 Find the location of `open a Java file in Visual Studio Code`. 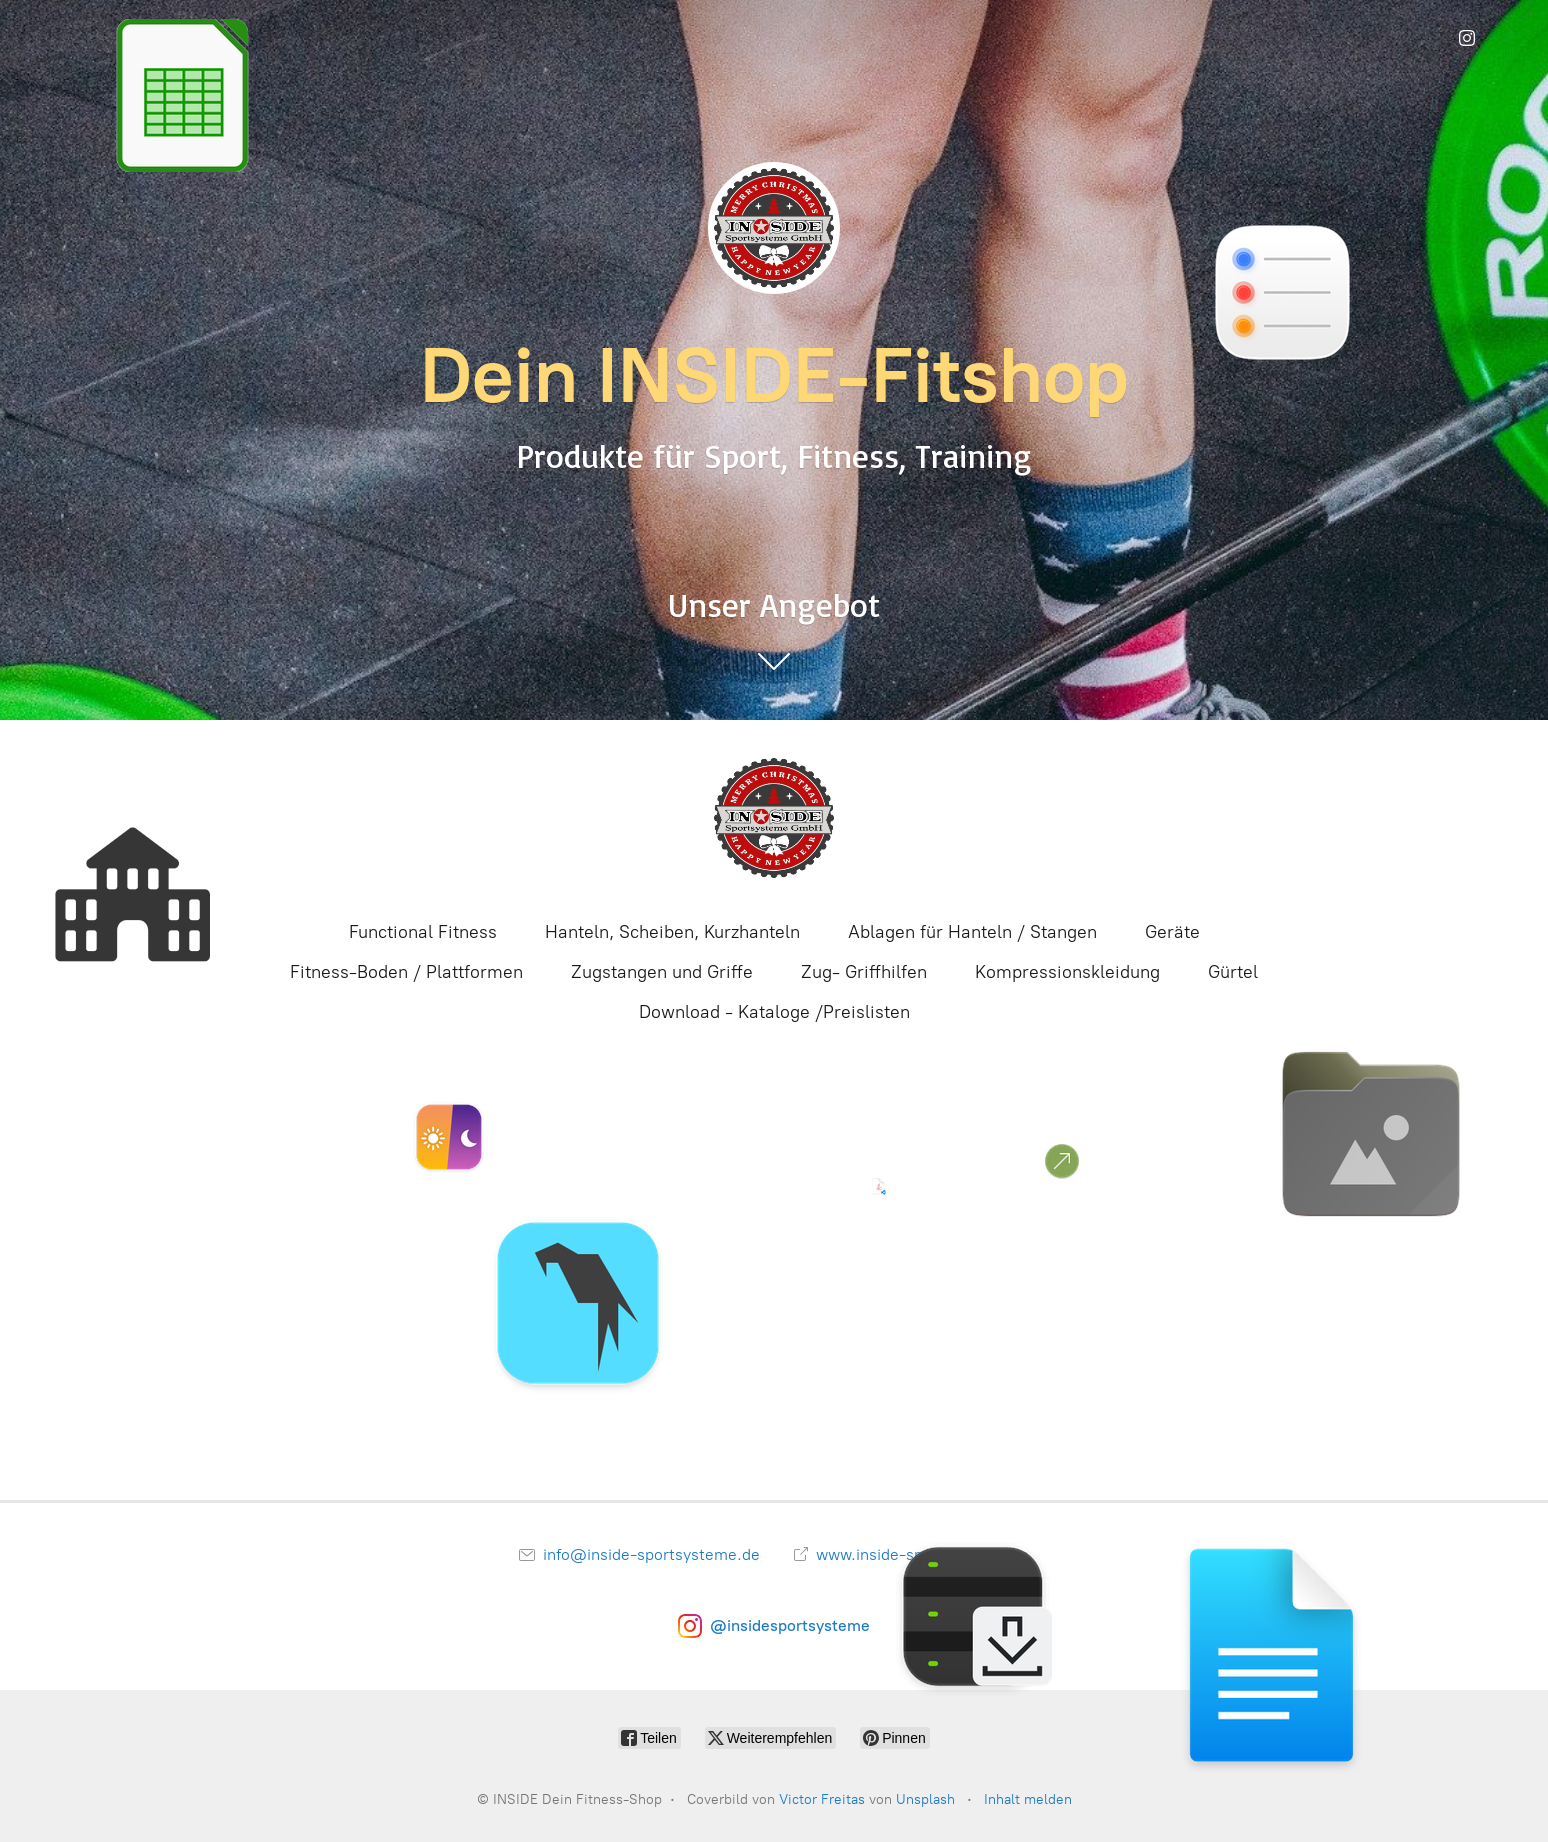

open a Java file in Visual Studio Code is located at coordinates (878, 1186).